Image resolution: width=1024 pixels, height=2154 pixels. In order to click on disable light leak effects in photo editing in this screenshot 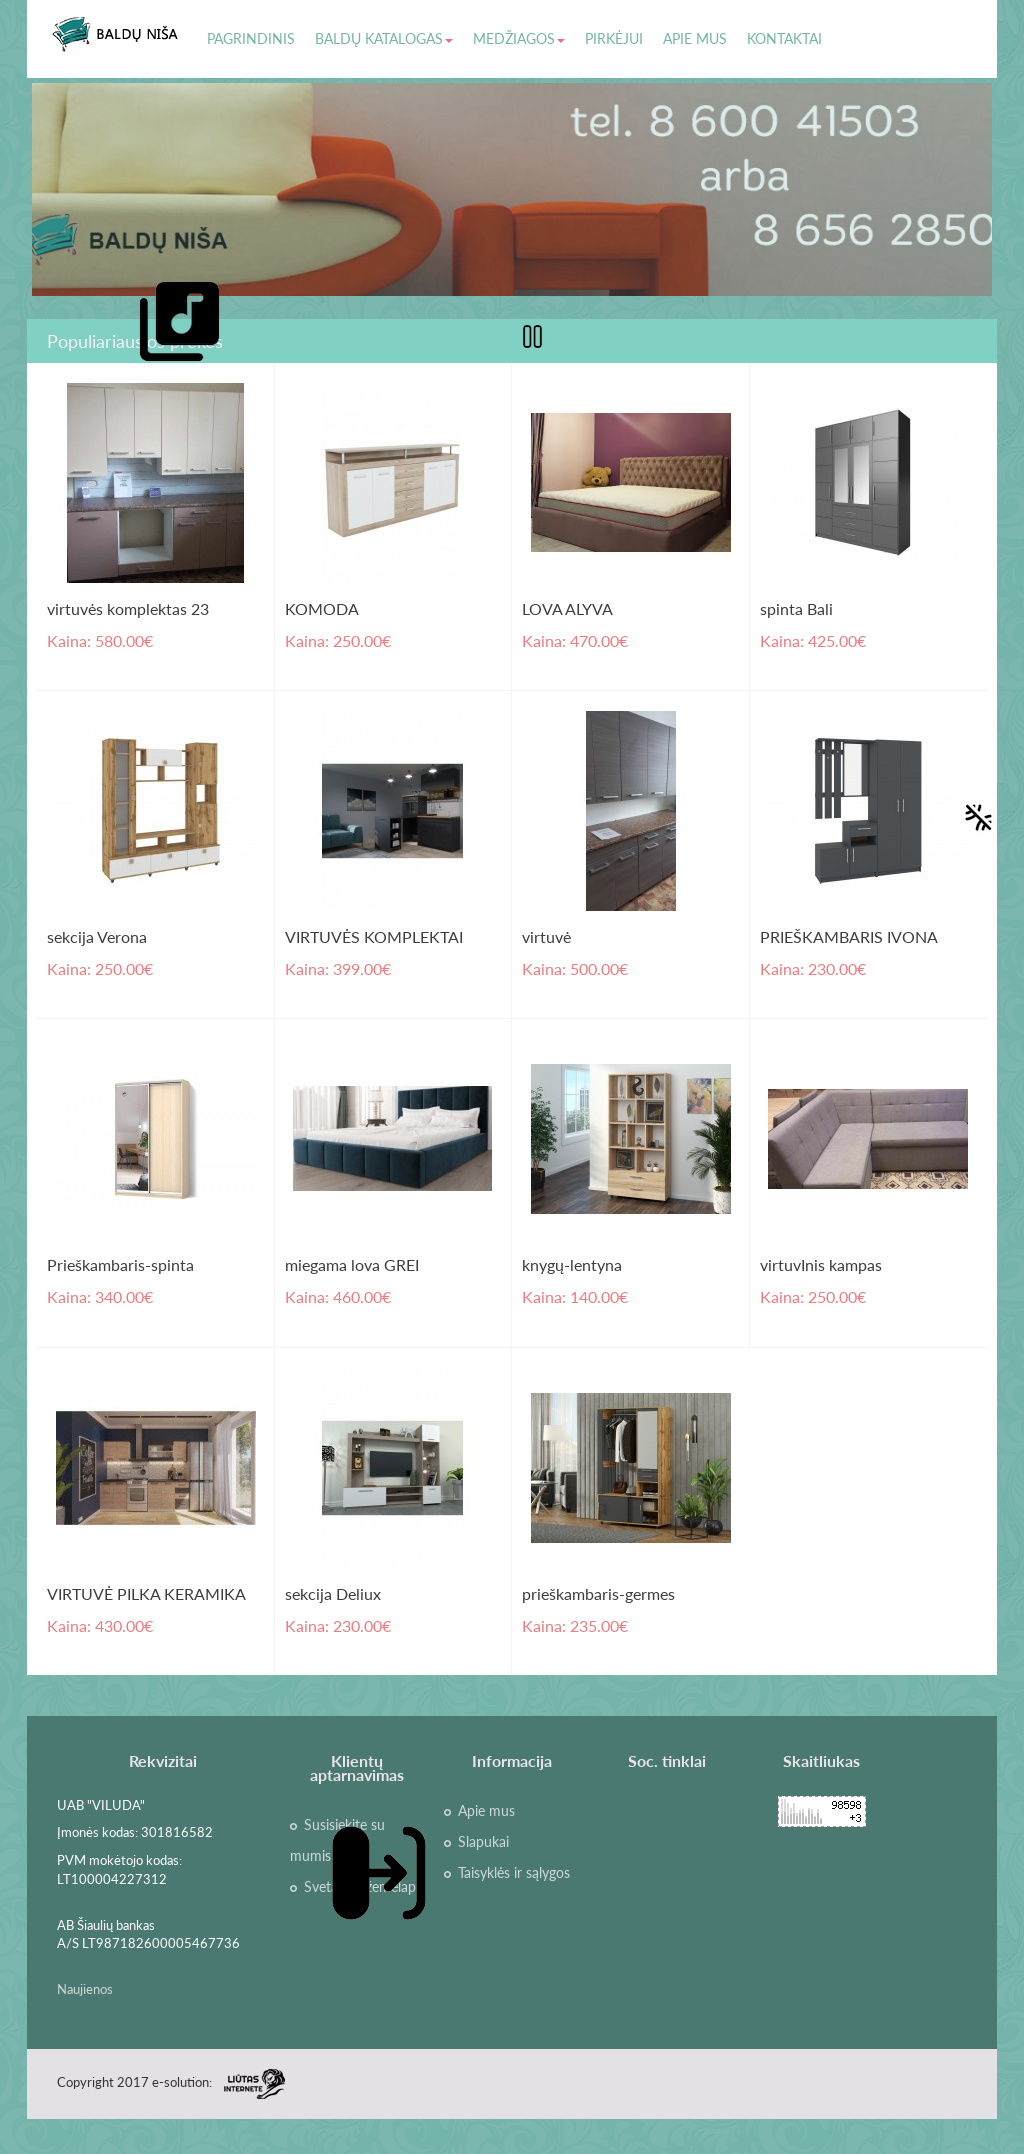, I will do `click(978, 817)`.